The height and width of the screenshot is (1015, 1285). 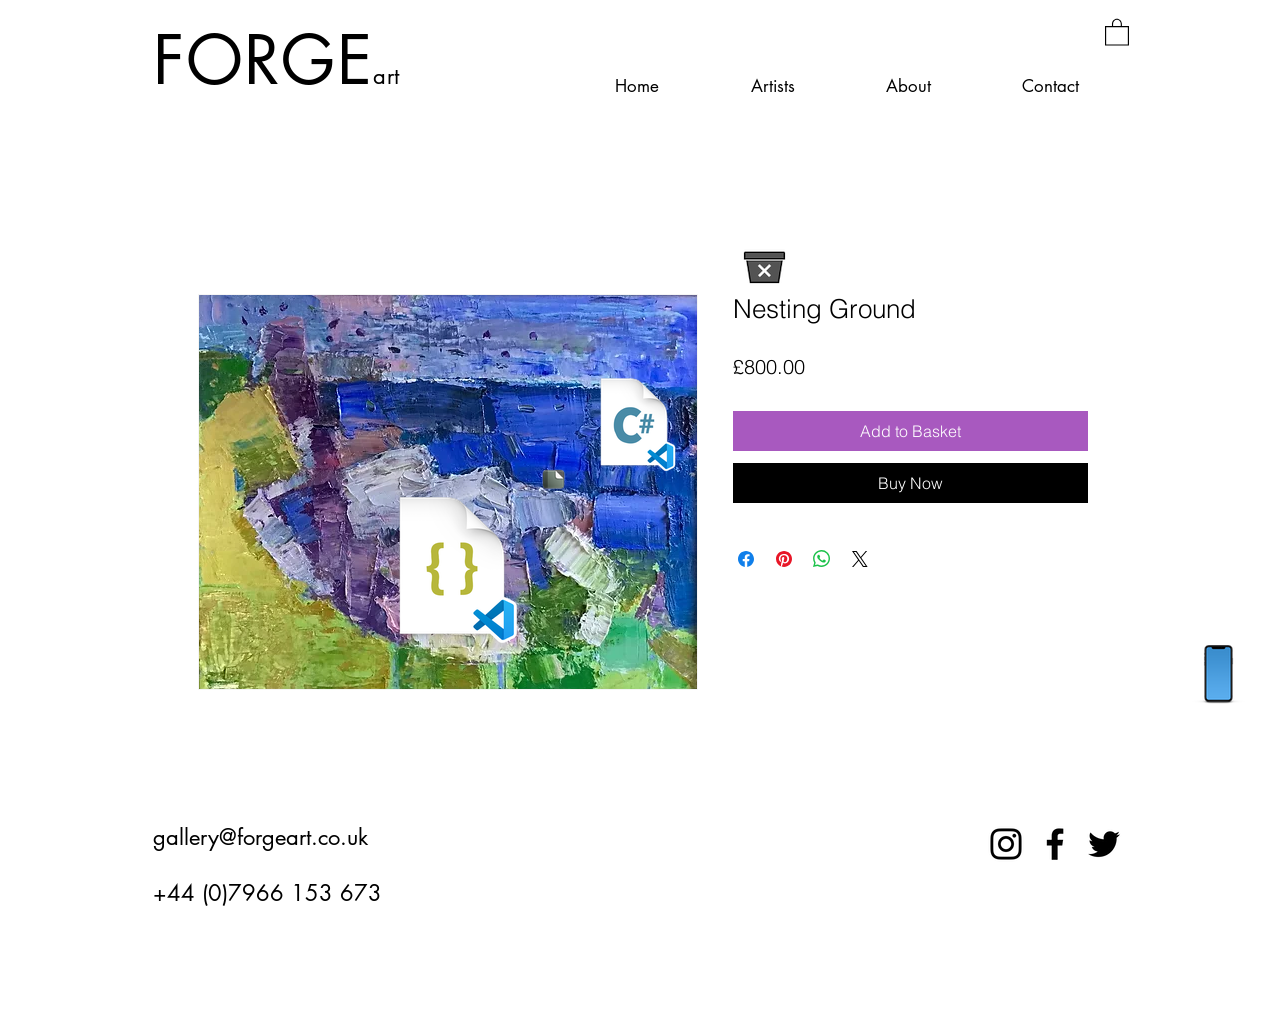 What do you see at coordinates (1218, 674) in the screenshot?
I see `iPhone 11 device icon` at bounding box center [1218, 674].